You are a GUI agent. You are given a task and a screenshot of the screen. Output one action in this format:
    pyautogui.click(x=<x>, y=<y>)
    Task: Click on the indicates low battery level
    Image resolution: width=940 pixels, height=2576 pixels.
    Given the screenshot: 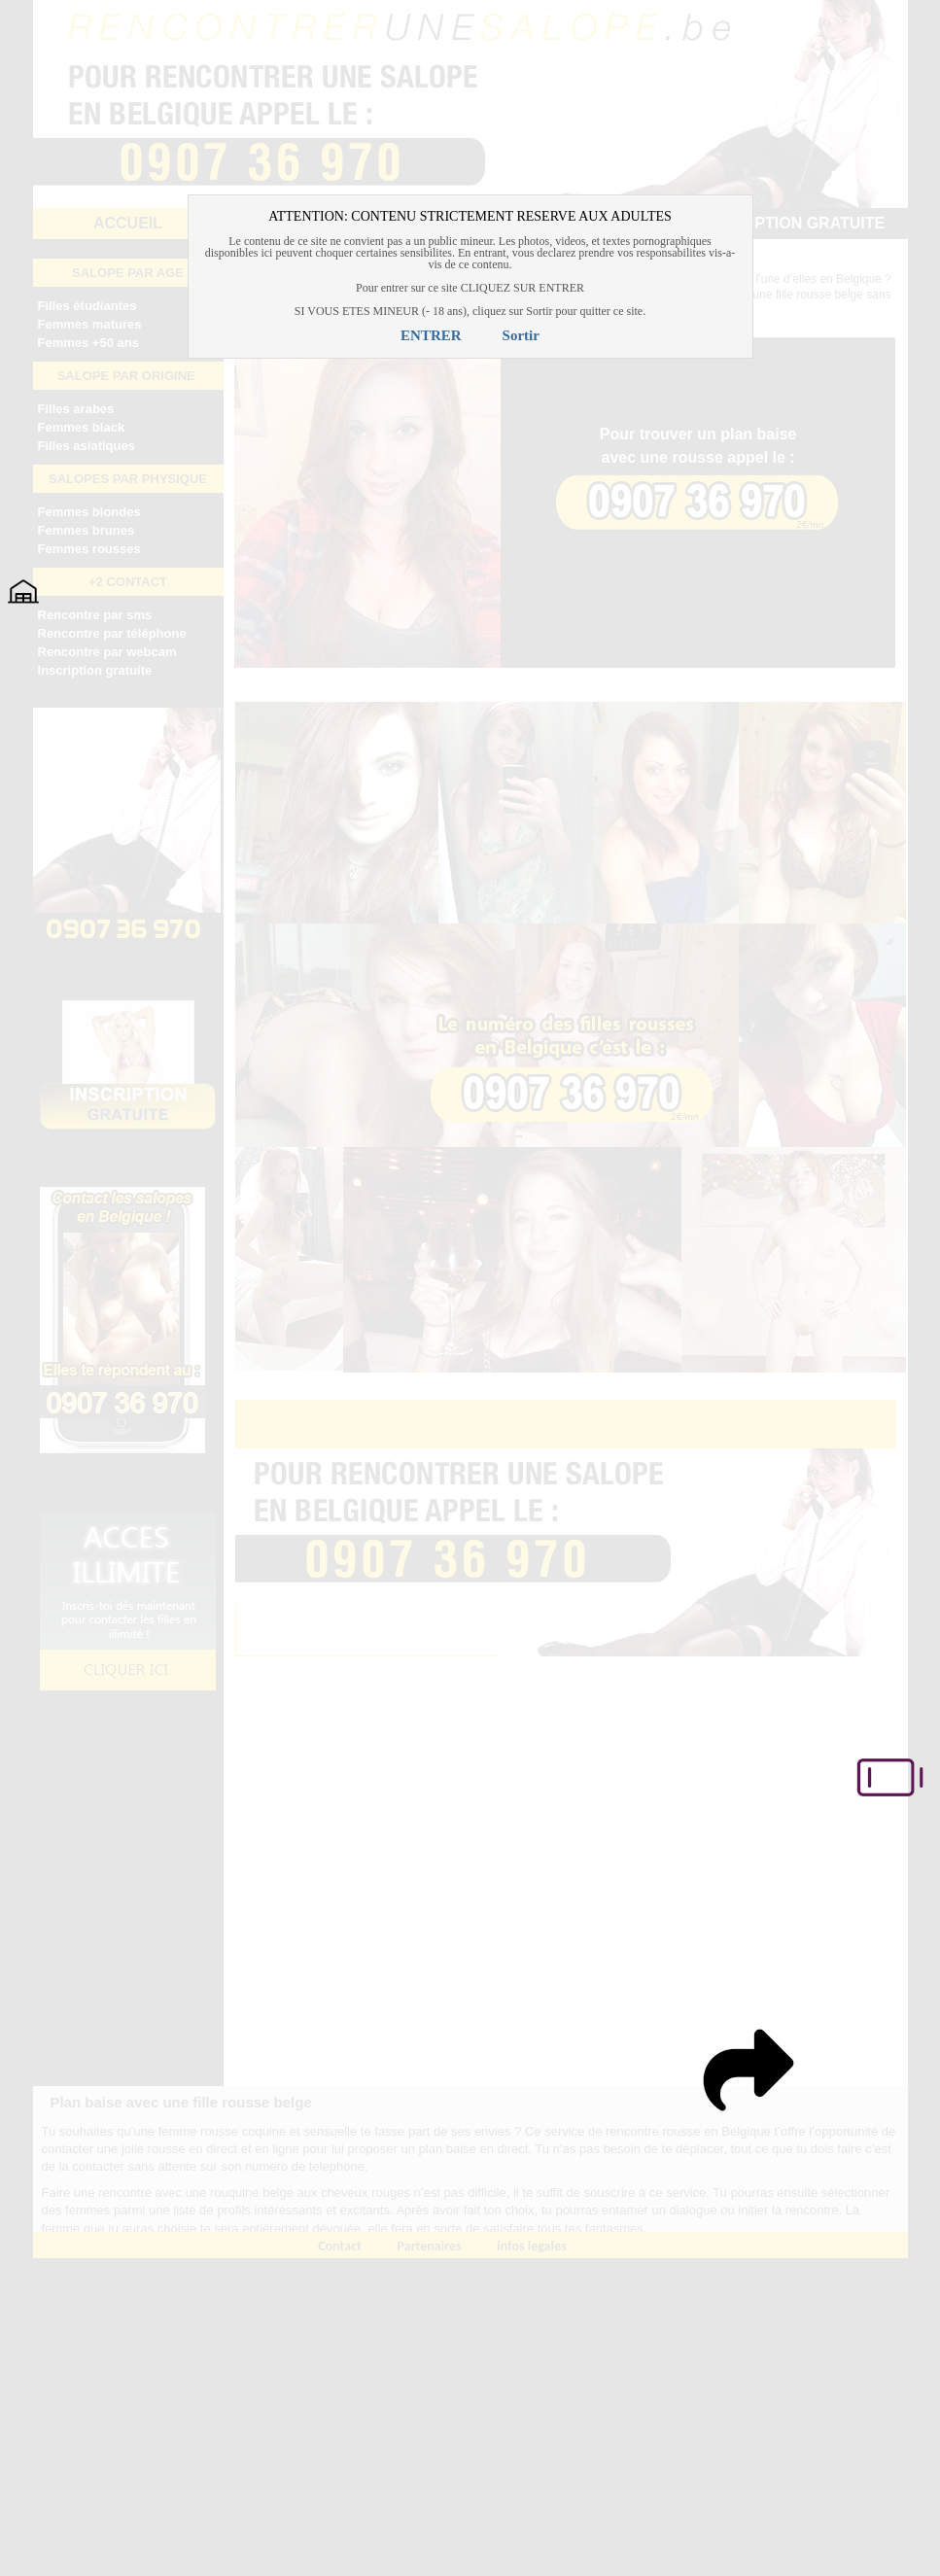 What is the action you would take?
    pyautogui.click(x=888, y=1777)
    